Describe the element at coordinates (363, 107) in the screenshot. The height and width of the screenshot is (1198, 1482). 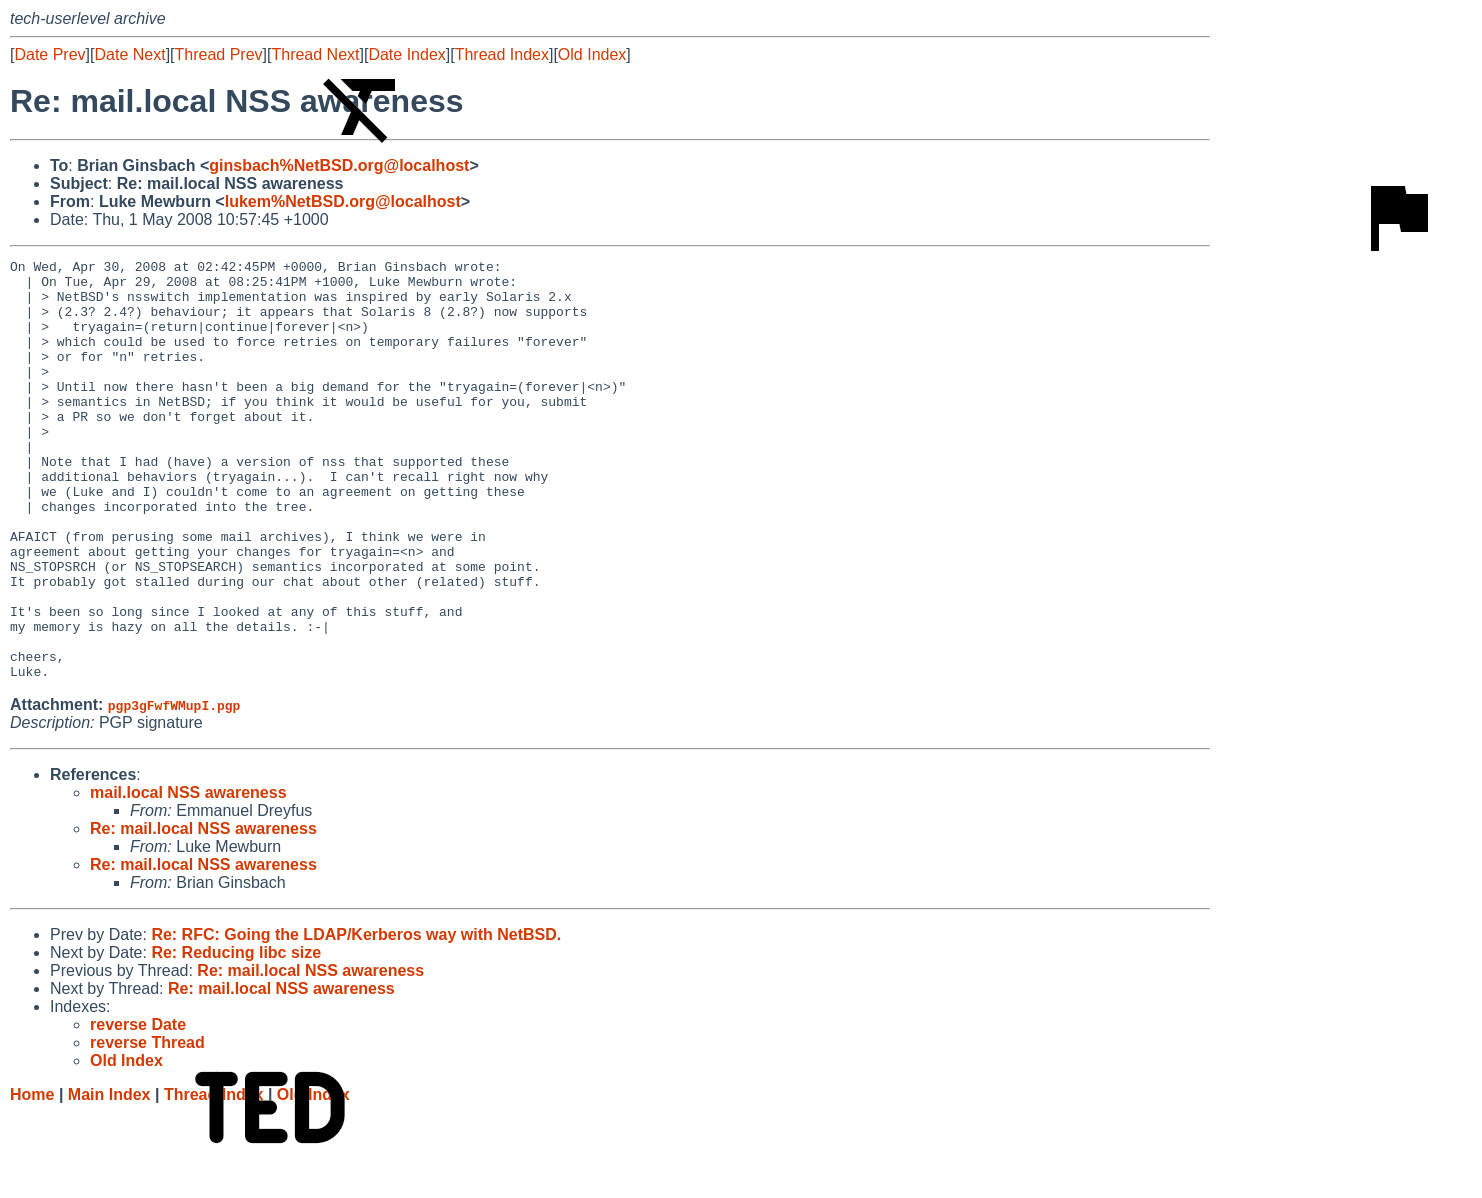
I see `clear text formatting` at that location.